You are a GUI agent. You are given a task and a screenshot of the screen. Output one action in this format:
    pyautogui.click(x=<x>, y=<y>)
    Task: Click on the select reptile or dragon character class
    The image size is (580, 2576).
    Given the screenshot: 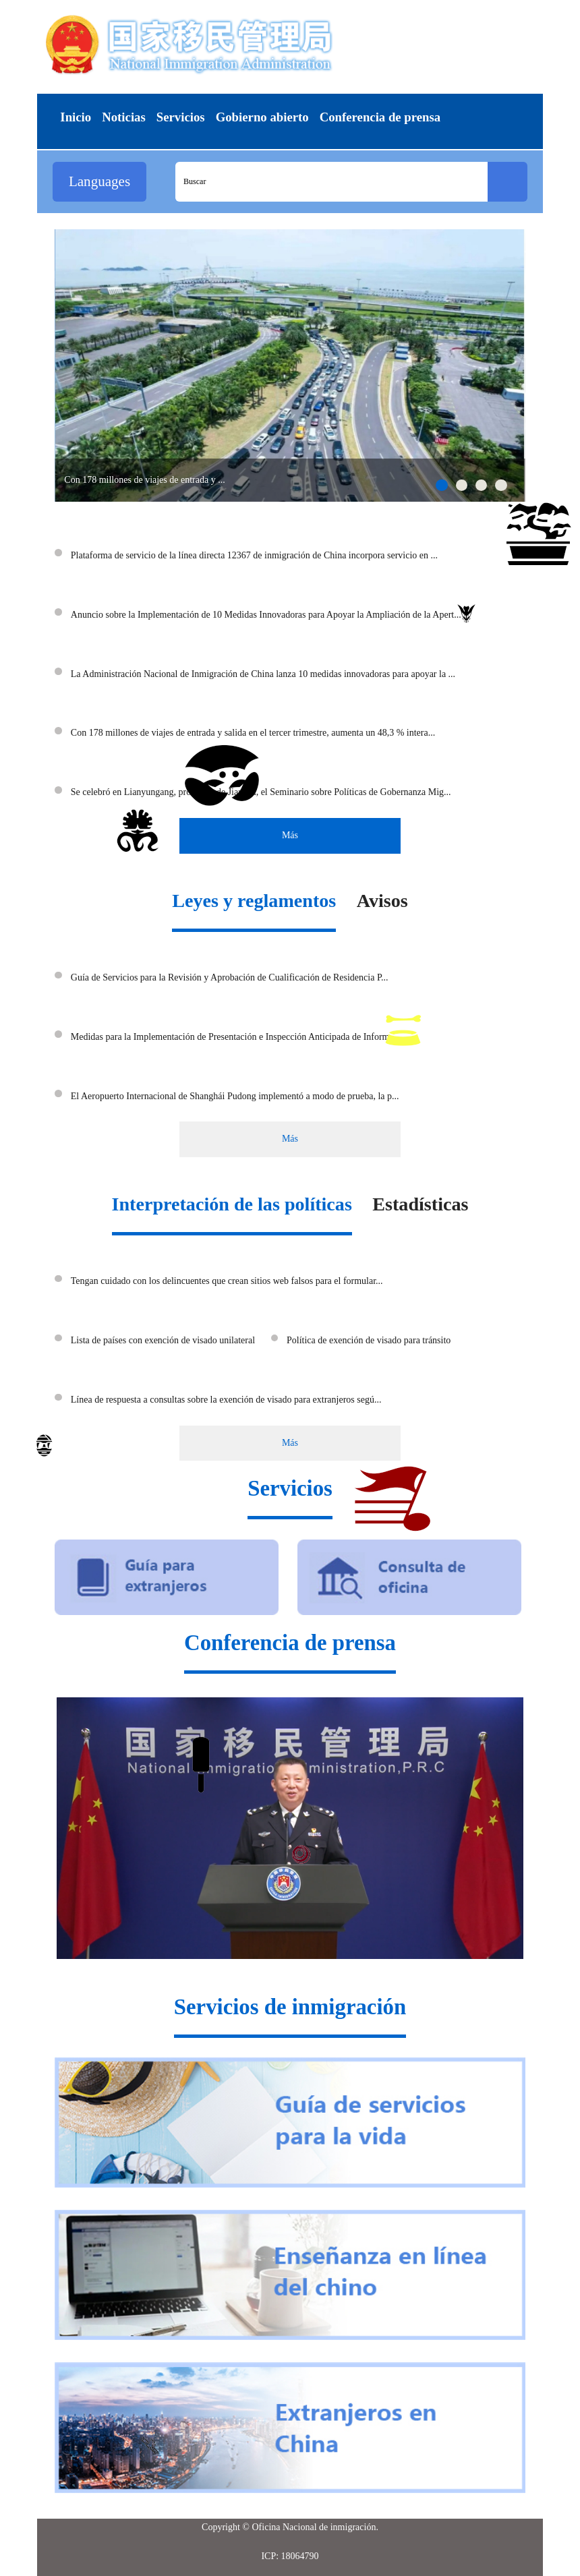 What is the action you would take?
    pyautogui.click(x=466, y=613)
    